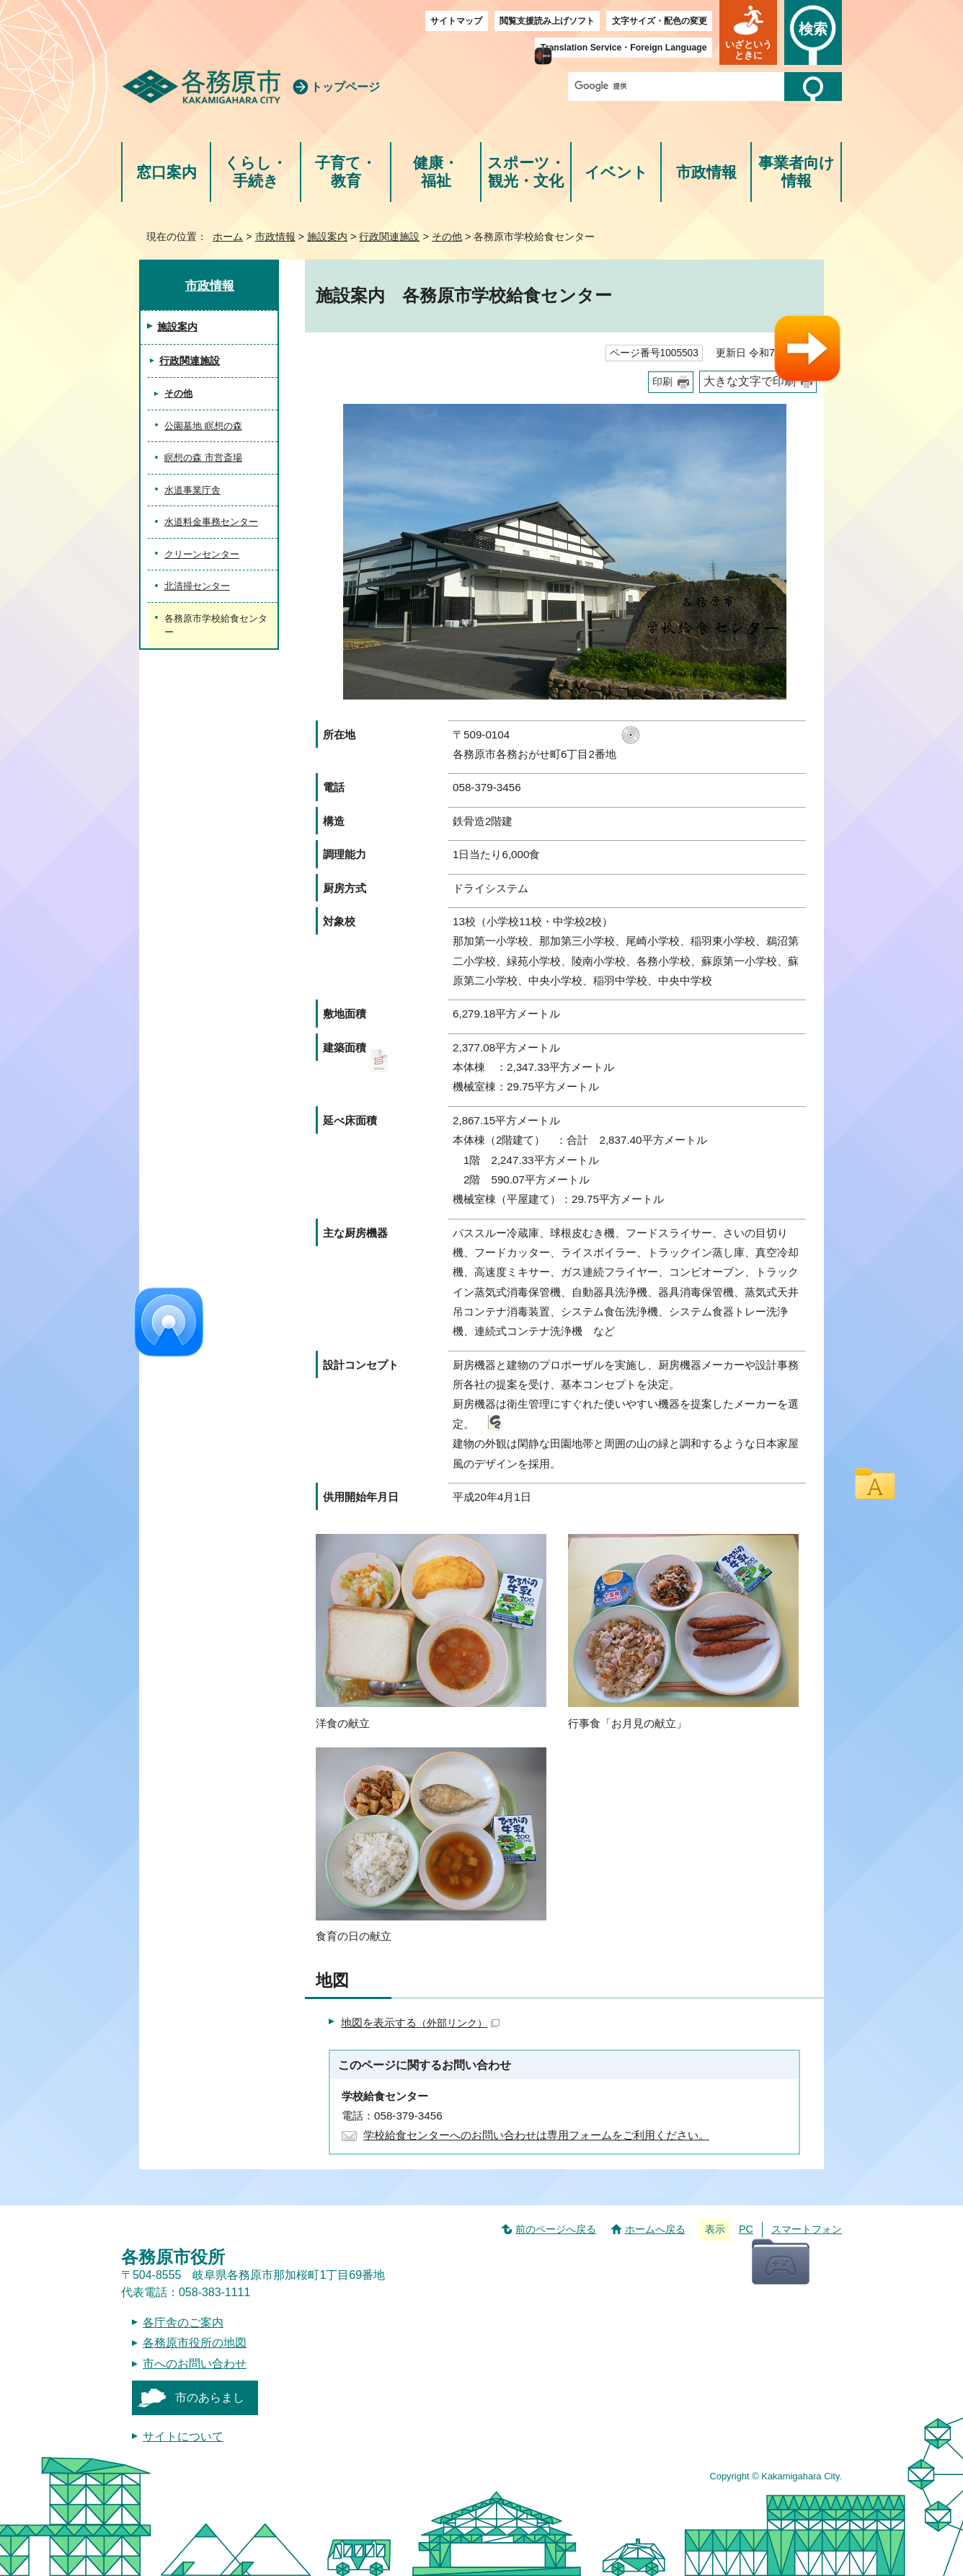 This screenshot has height=2576, width=963. Describe the element at coordinates (875, 1485) in the screenshot. I see `open the fonts folder` at that location.